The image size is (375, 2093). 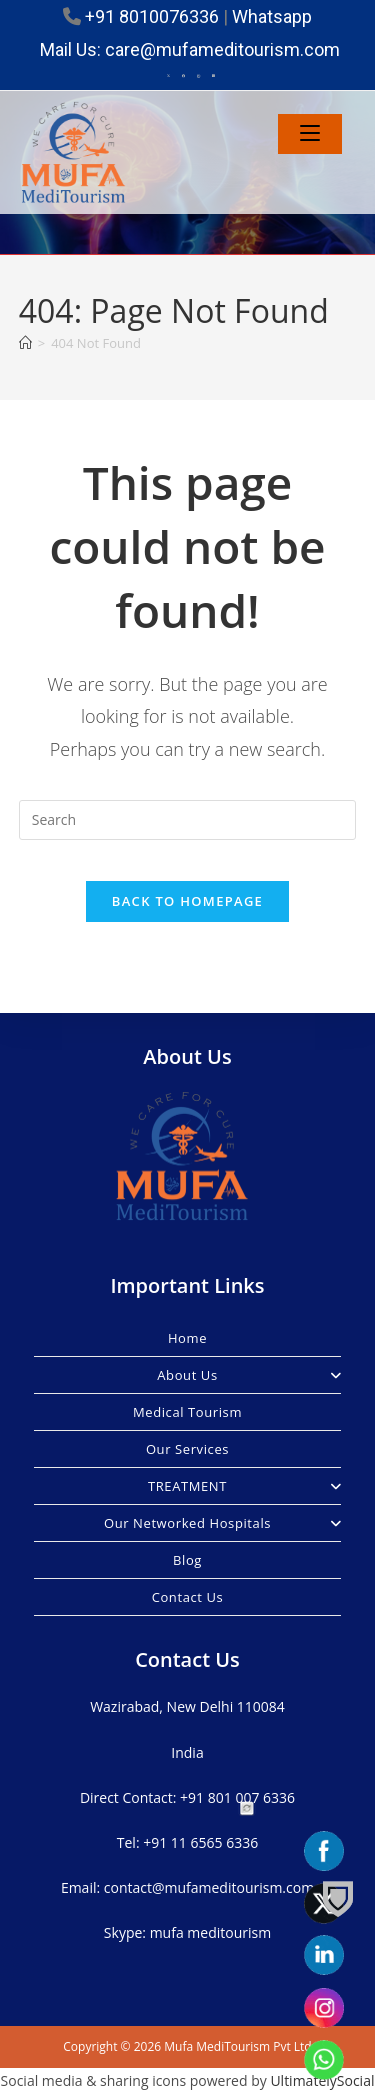 I want to click on indicates content is currently syncing, so click(x=247, y=1809).